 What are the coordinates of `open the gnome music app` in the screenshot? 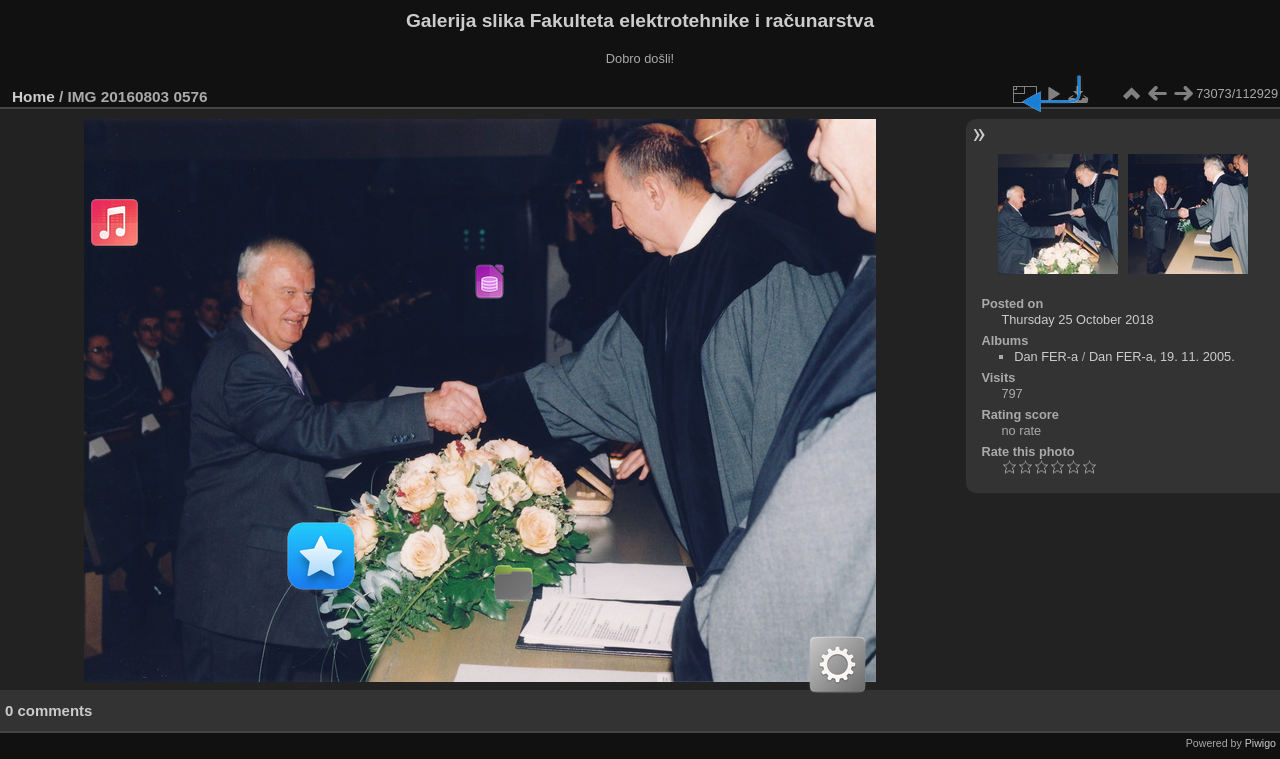 It's located at (114, 222).